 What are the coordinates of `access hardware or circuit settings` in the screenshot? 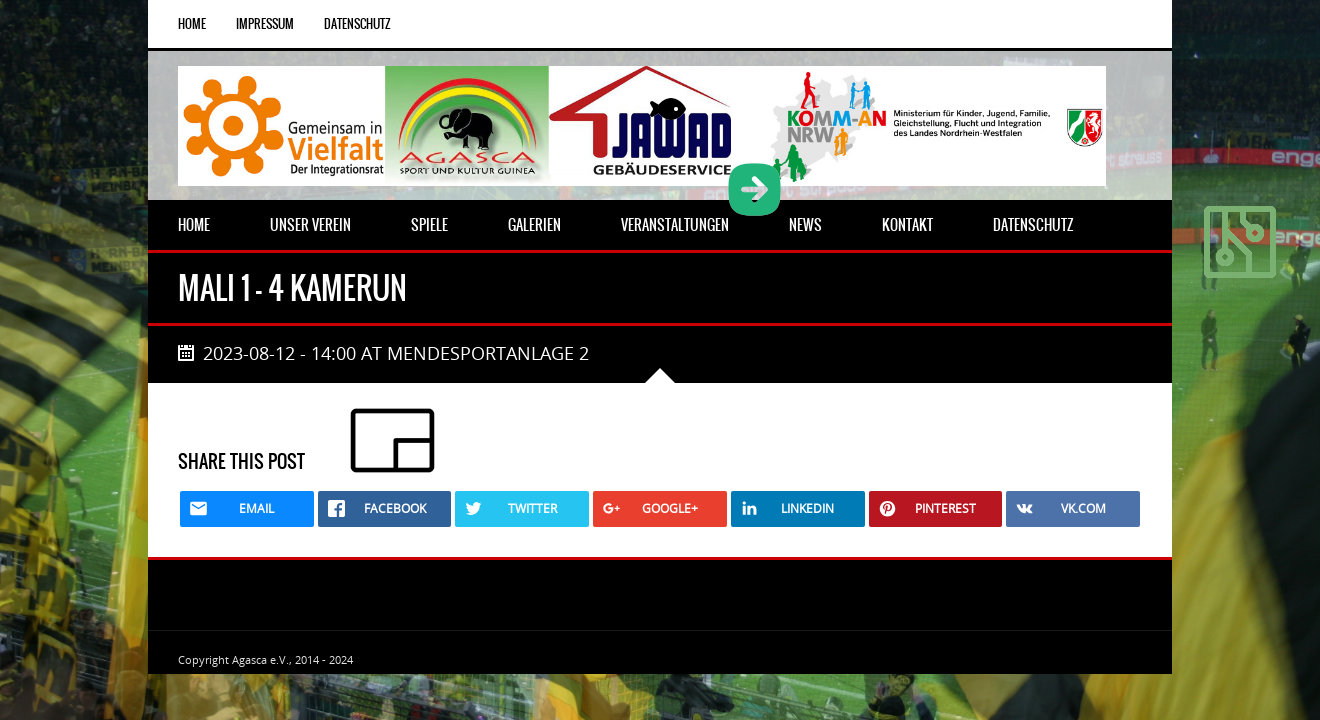 It's located at (1240, 242).